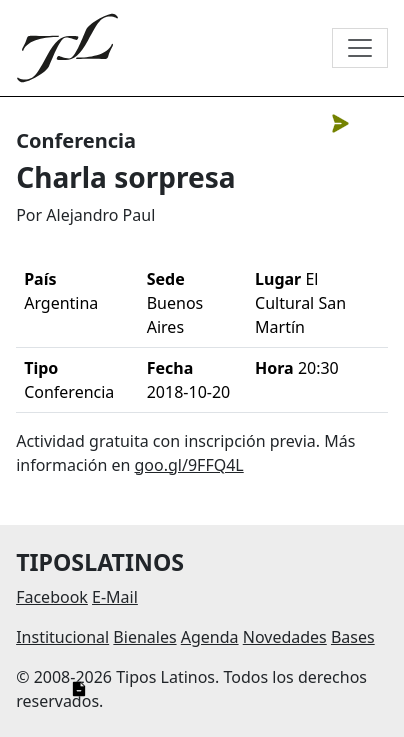 The width and height of the screenshot is (404, 737). What do you see at coordinates (79, 689) in the screenshot?
I see `remove content from a file` at bounding box center [79, 689].